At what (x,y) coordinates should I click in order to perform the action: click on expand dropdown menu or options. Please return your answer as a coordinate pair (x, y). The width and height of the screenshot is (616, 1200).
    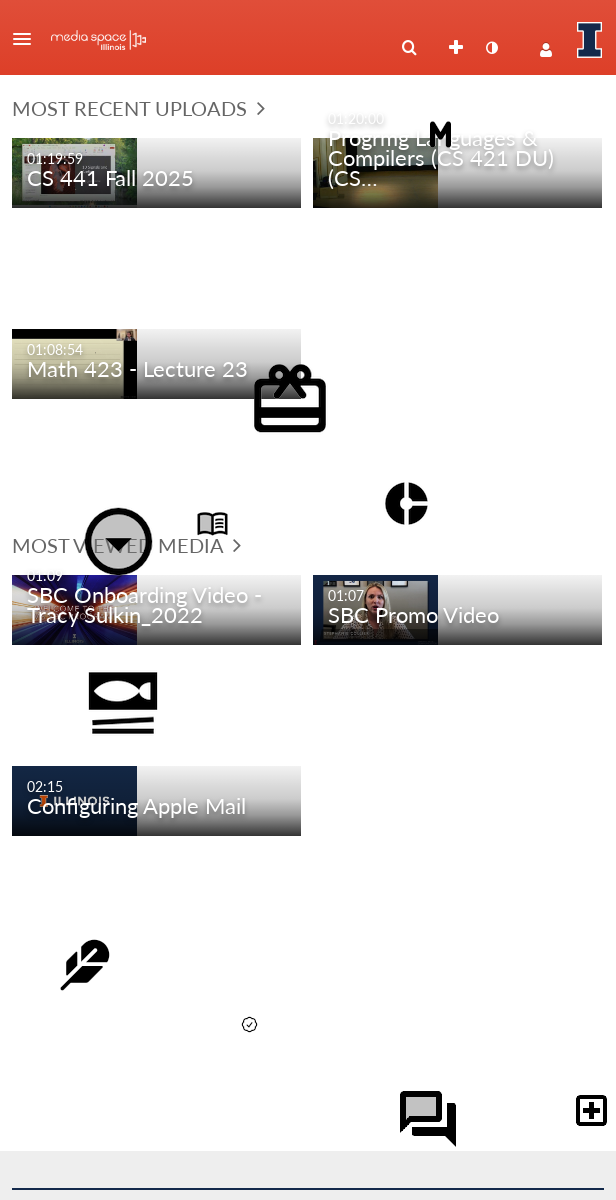
    Looking at the image, I should click on (118, 541).